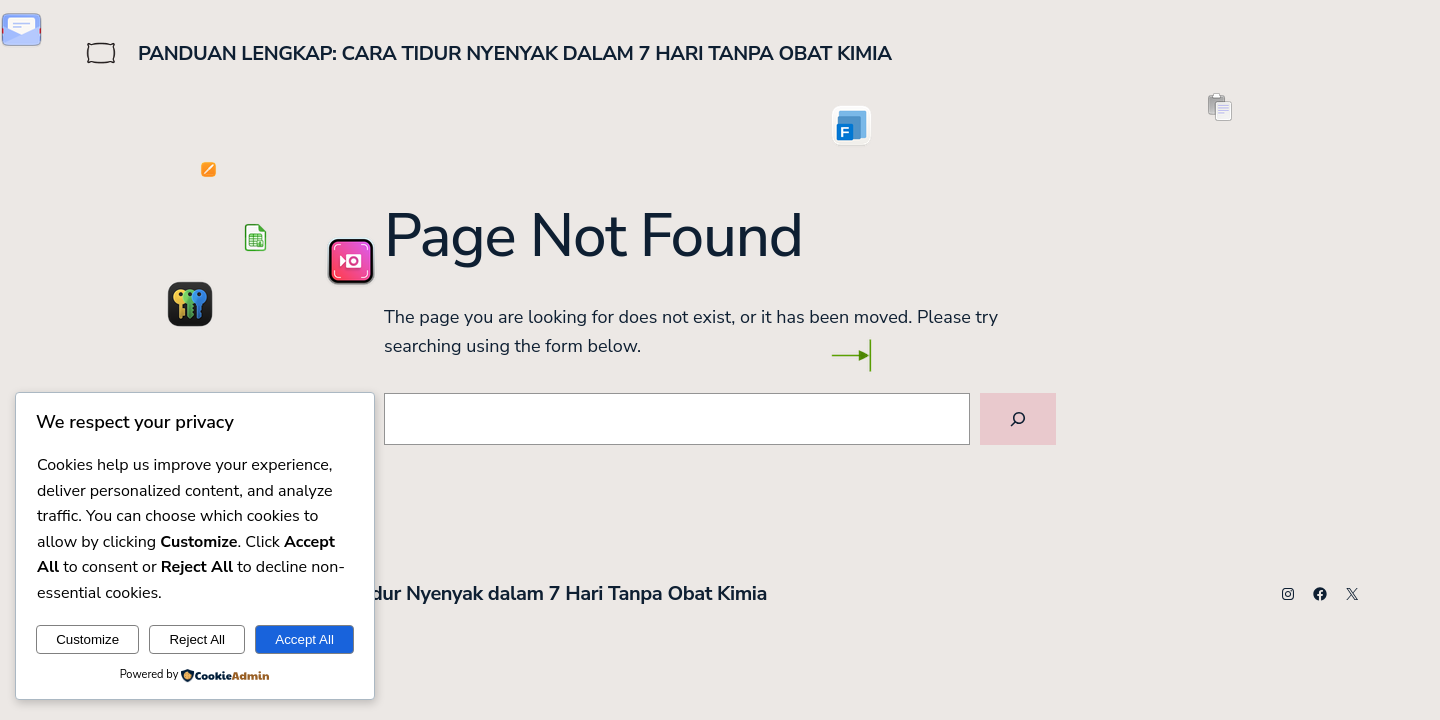 The image size is (1440, 720). What do you see at coordinates (851, 125) in the screenshot?
I see `open fluent reader app` at bounding box center [851, 125].